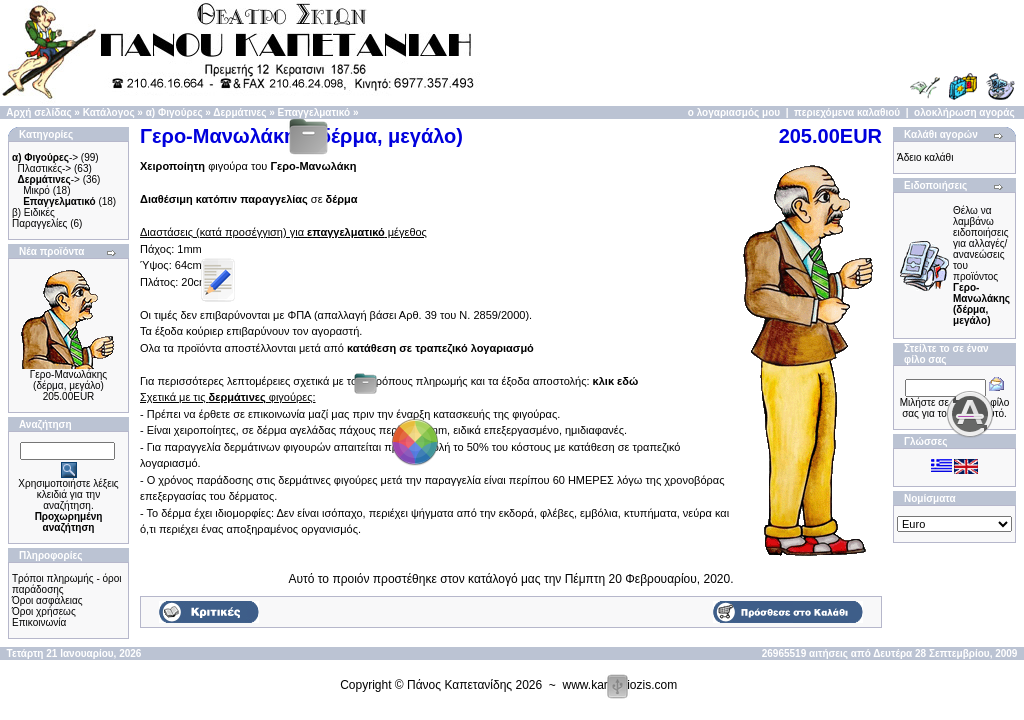 The height and width of the screenshot is (720, 1024). What do you see at coordinates (970, 414) in the screenshot?
I see `check for available software updates` at bounding box center [970, 414].